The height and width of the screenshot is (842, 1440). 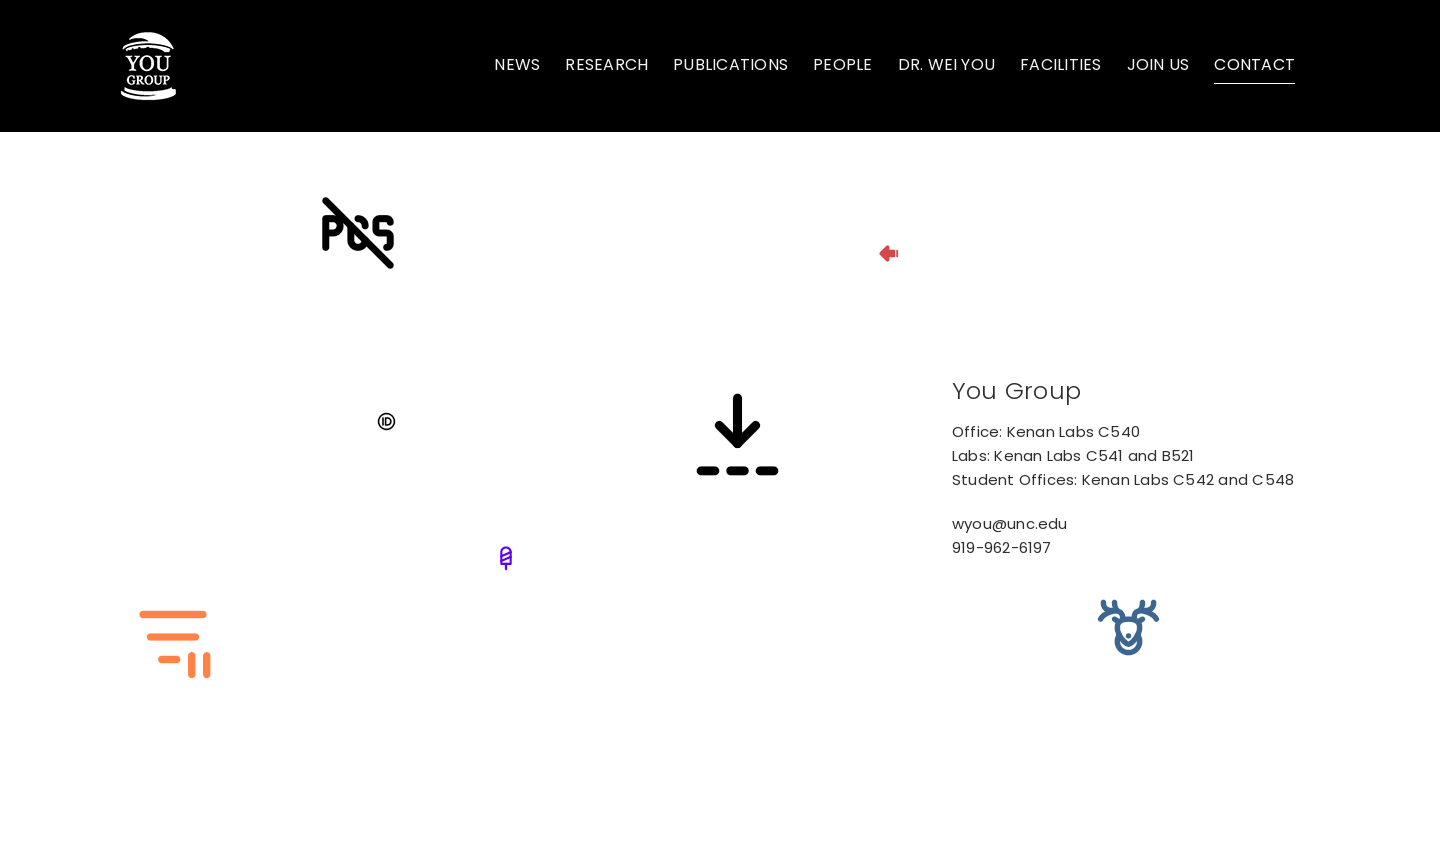 What do you see at coordinates (386, 421) in the screenshot?
I see `connect to Pushbullet services` at bounding box center [386, 421].